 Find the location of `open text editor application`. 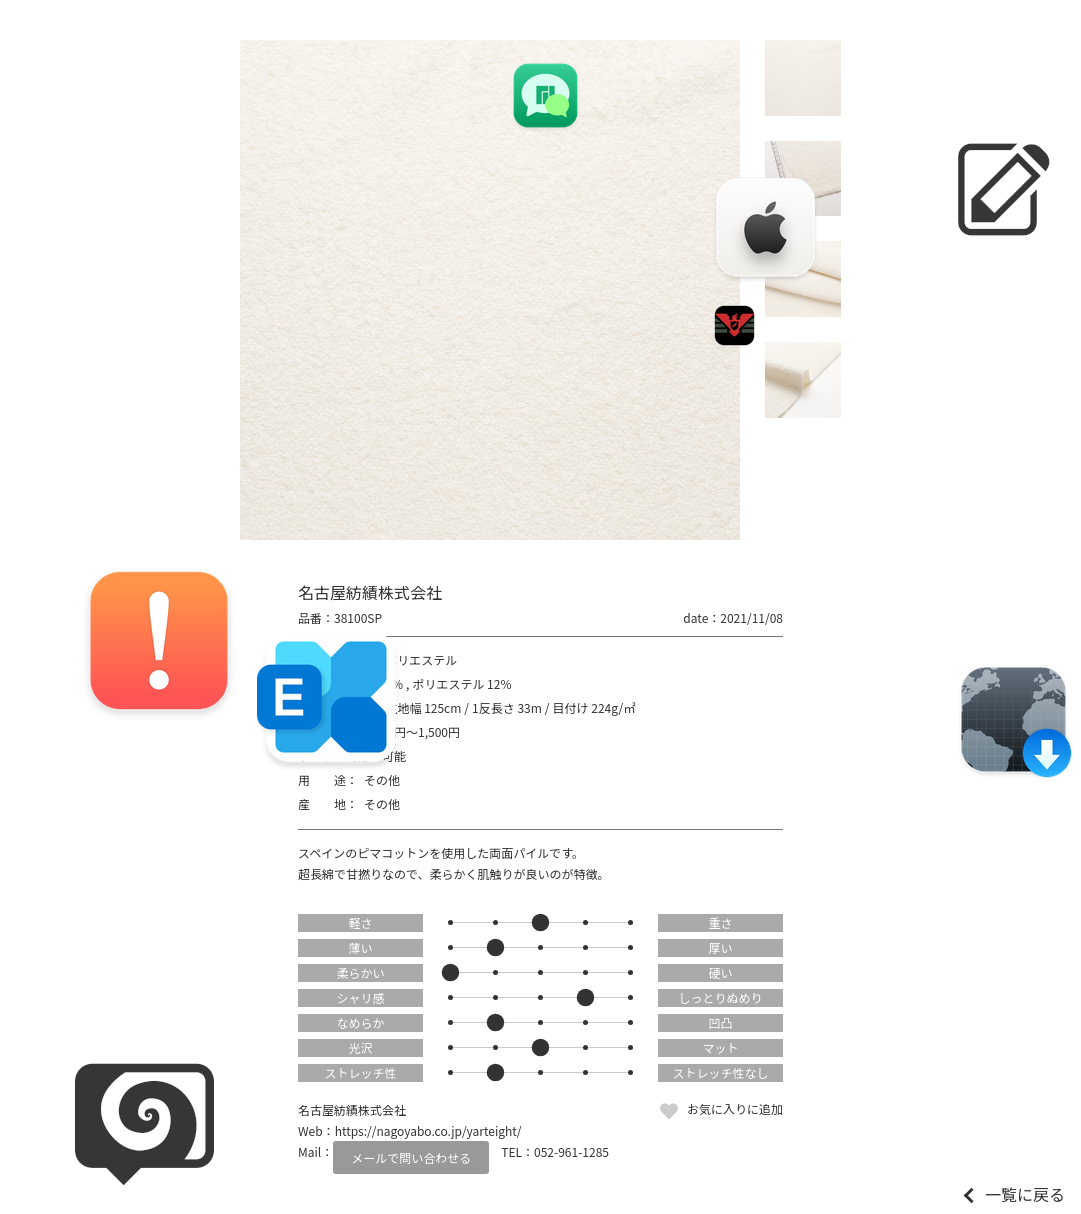

open text editor application is located at coordinates (997, 189).